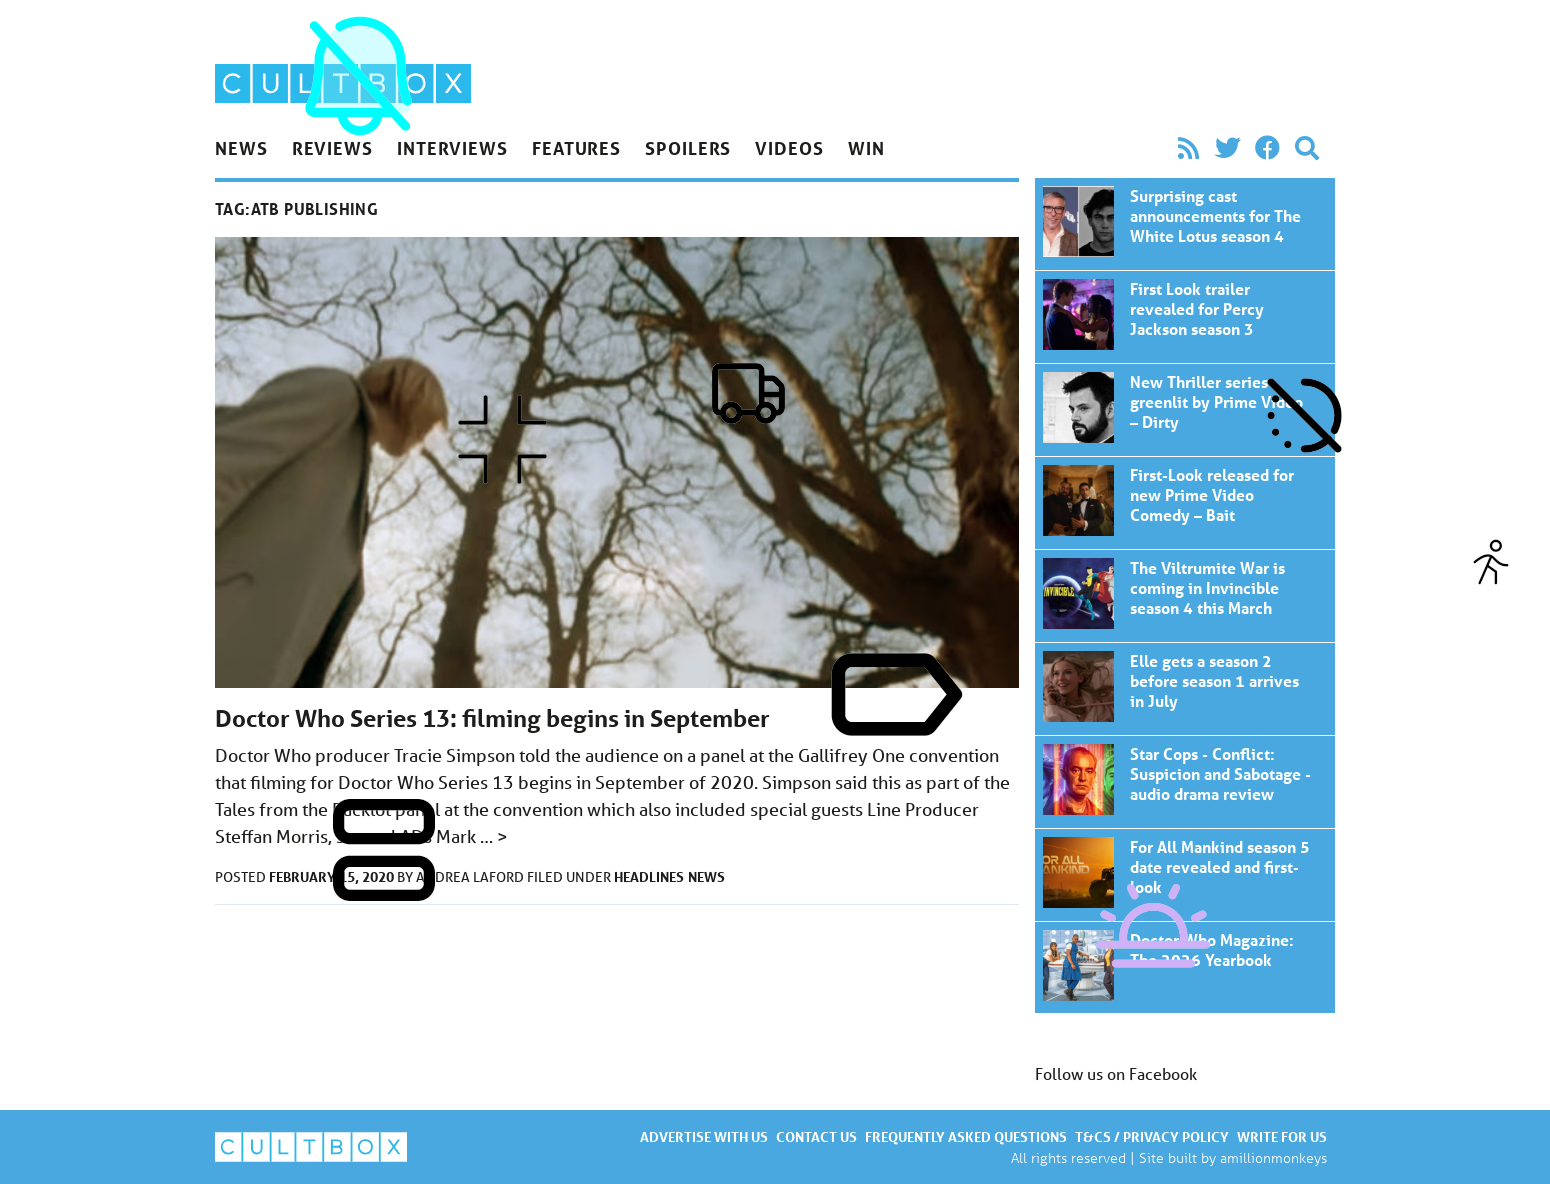  What do you see at coordinates (502, 439) in the screenshot?
I see `exit fullscreen mode` at bounding box center [502, 439].